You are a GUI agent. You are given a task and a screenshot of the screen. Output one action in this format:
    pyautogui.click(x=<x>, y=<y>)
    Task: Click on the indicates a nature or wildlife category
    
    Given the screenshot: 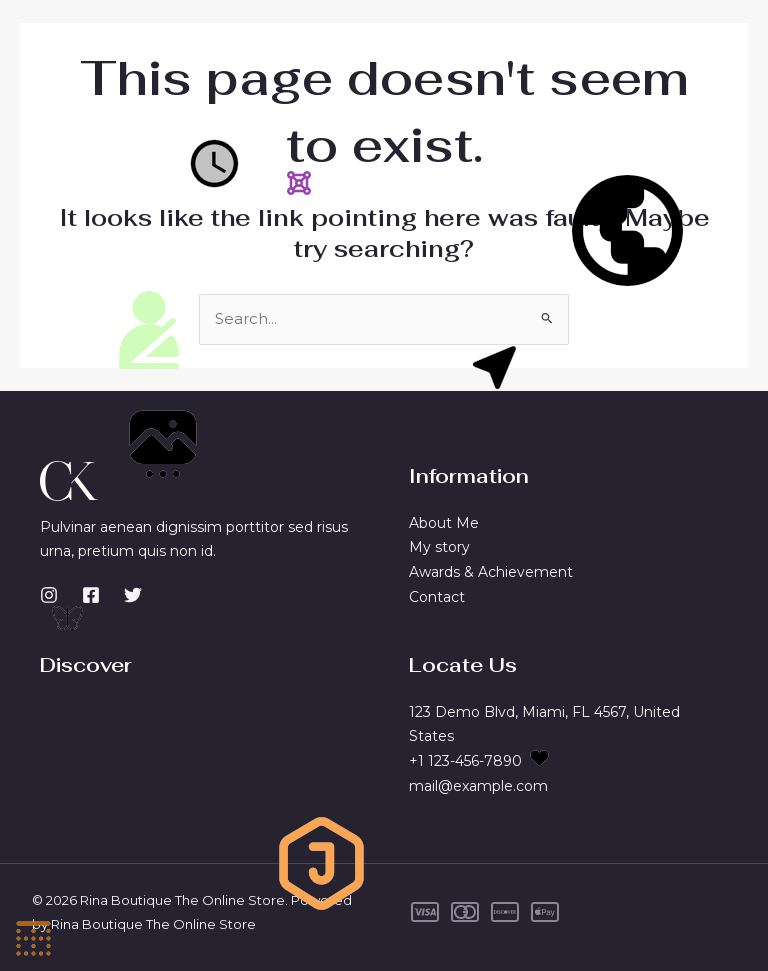 What is the action you would take?
    pyautogui.click(x=67, y=617)
    